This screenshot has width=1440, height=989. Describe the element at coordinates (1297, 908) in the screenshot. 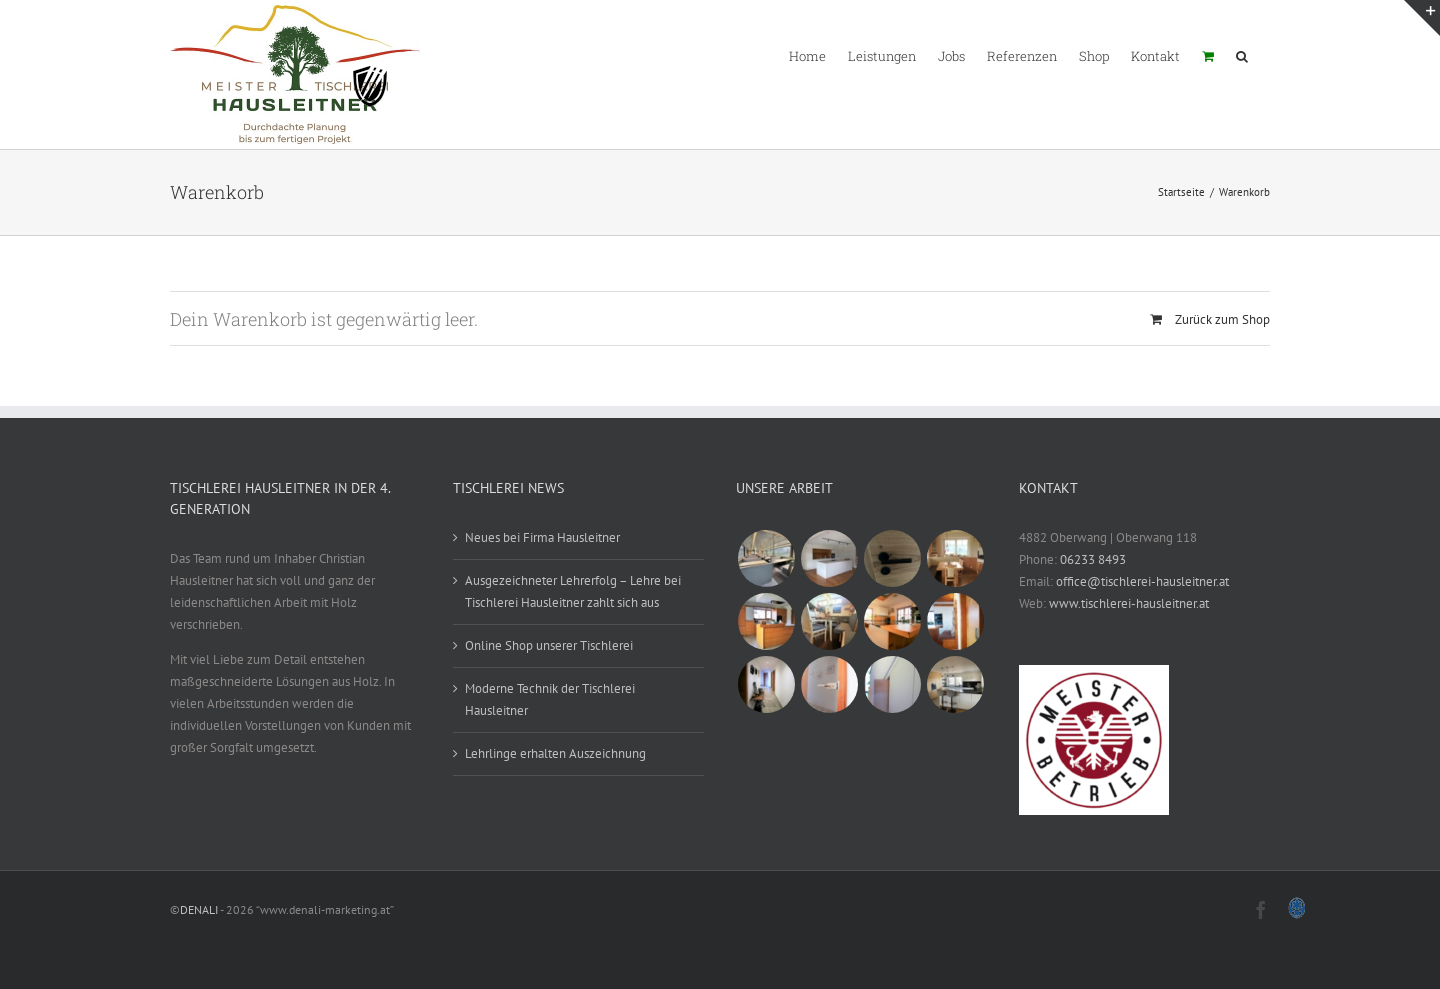

I see `indicates a freeze or stun status effect in gameplay` at that location.